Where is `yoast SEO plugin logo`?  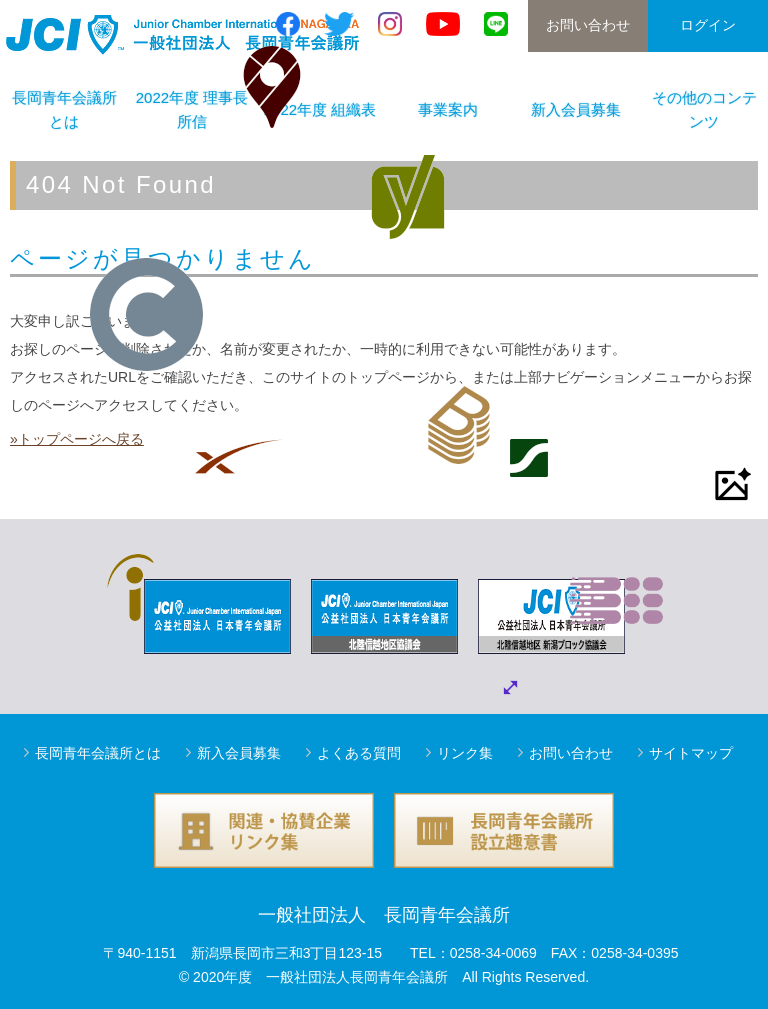 yoast SEO plugin logo is located at coordinates (408, 197).